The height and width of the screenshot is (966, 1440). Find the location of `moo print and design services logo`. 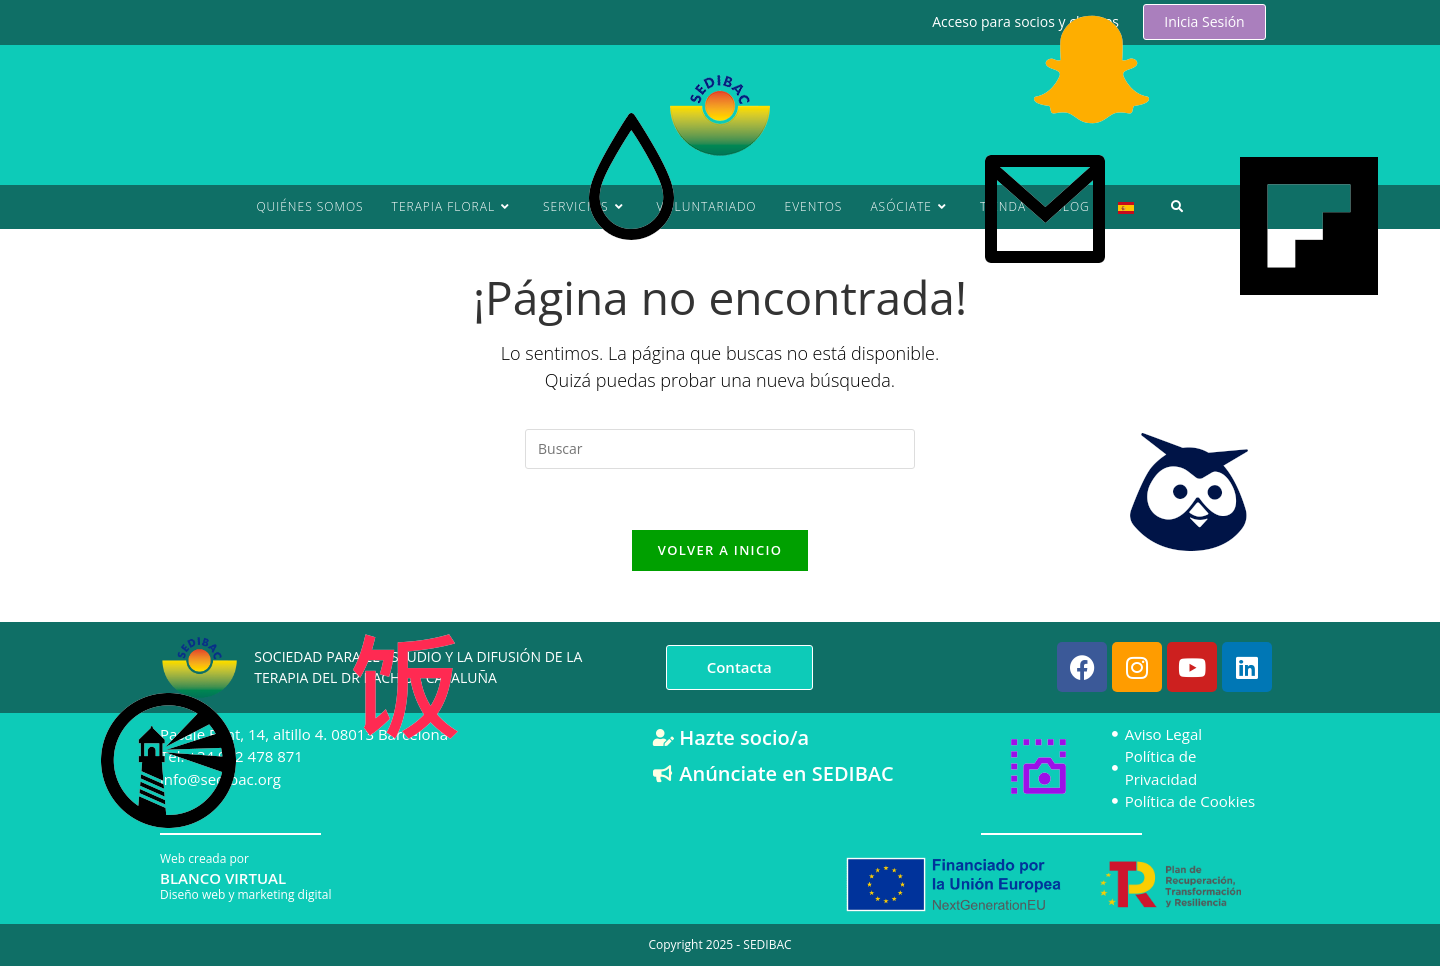

moo print and design services logo is located at coordinates (631, 176).